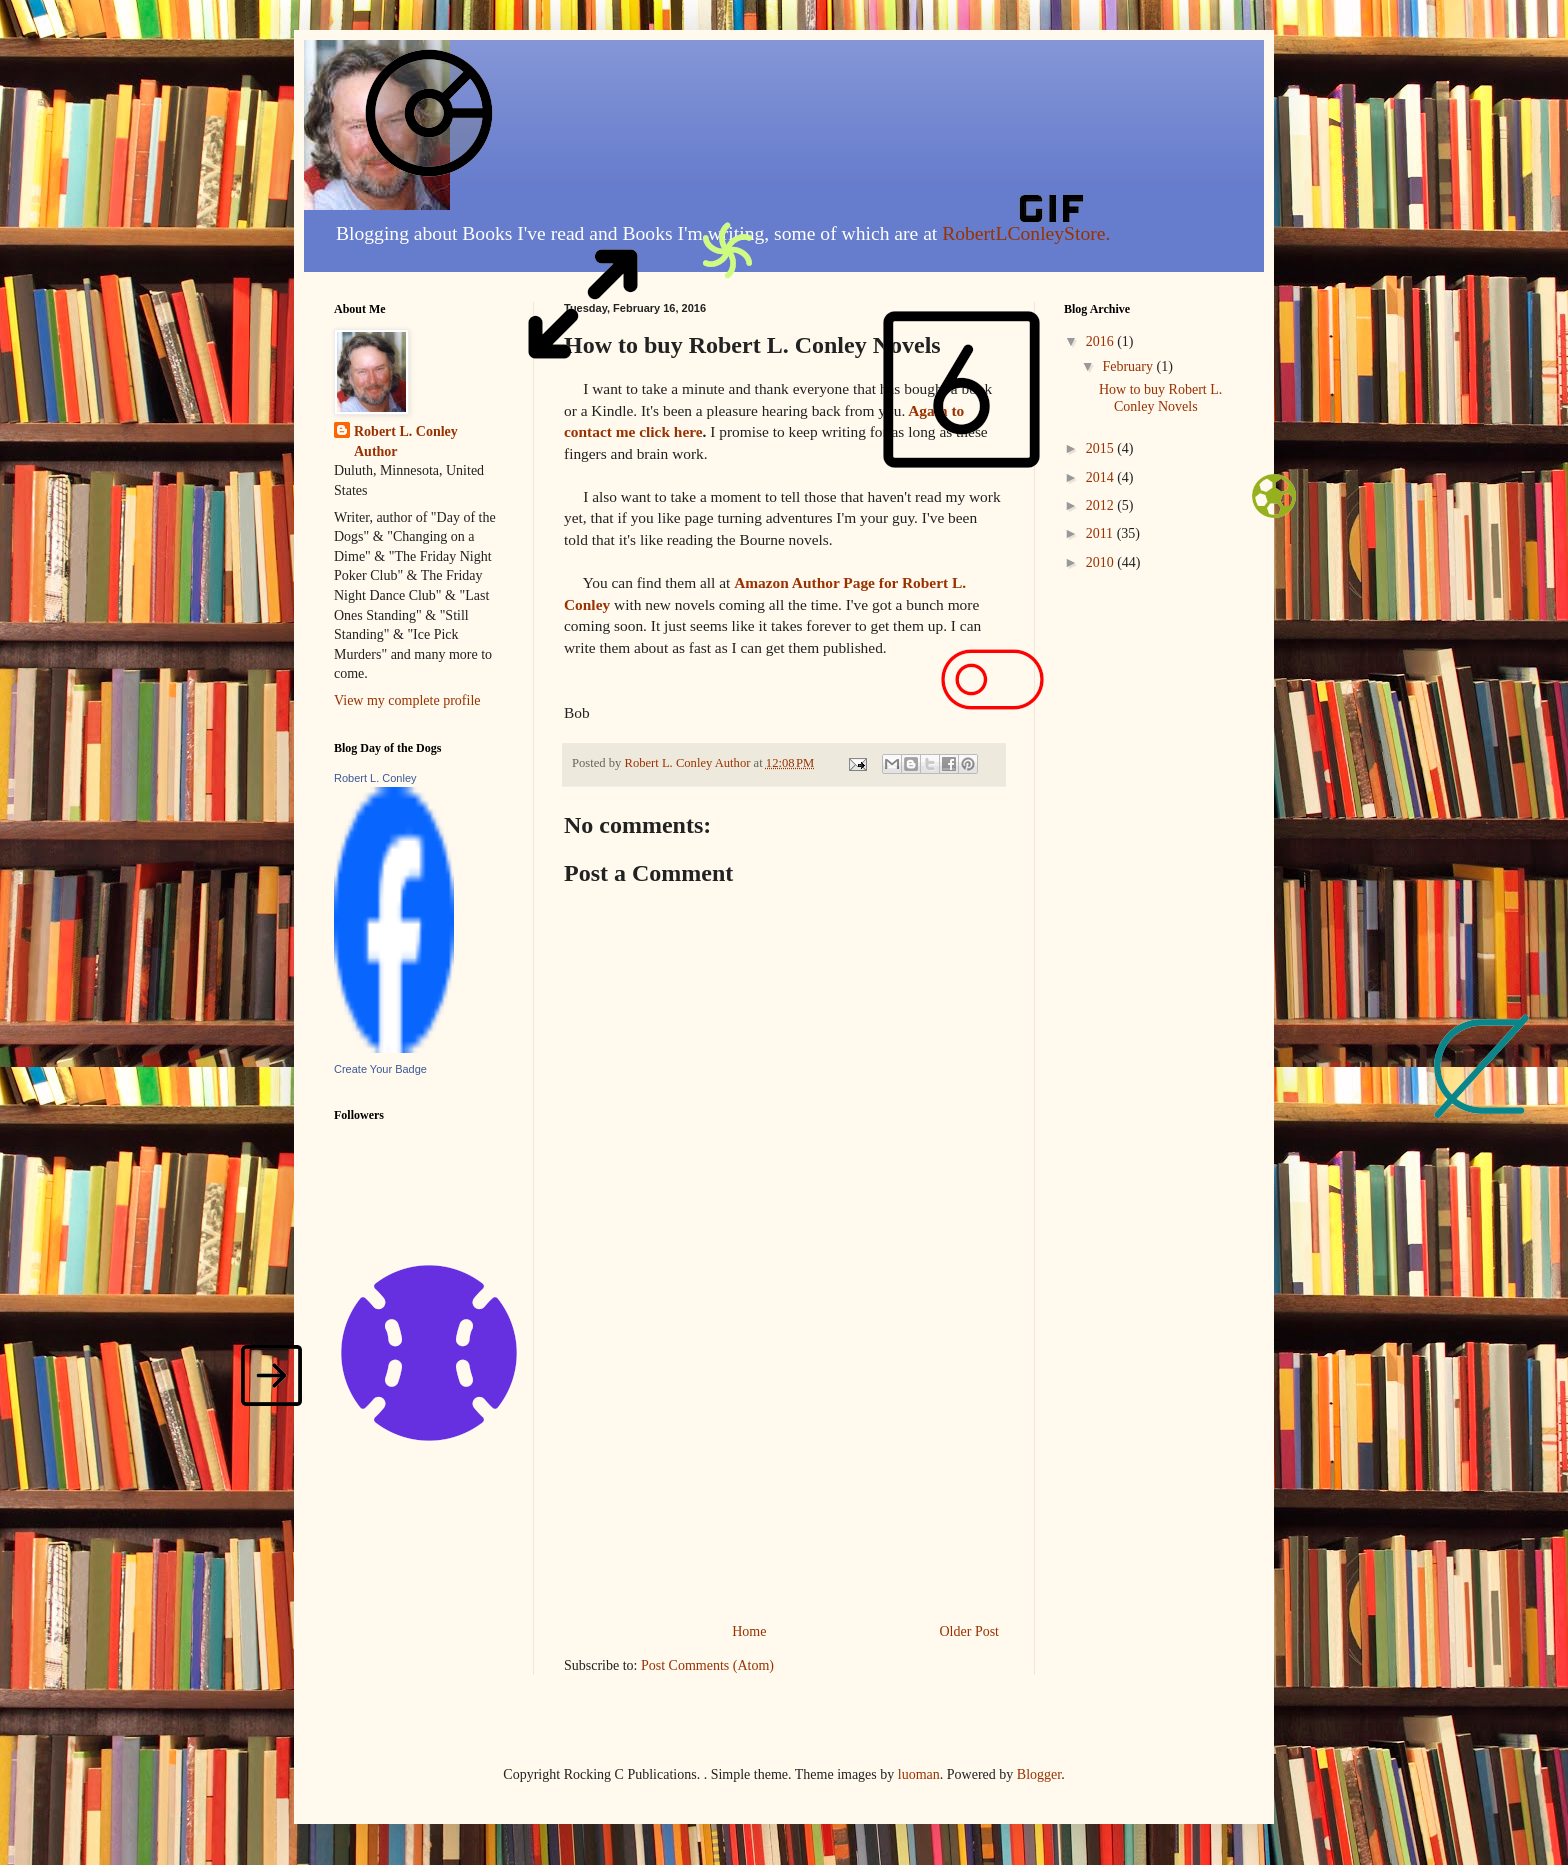 This screenshot has width=1568, height=1865. What do you see at coordinates (271, 1375) in the screenshot?
I see `navigate to the next item or screen` at bounding box center [271, 1375].